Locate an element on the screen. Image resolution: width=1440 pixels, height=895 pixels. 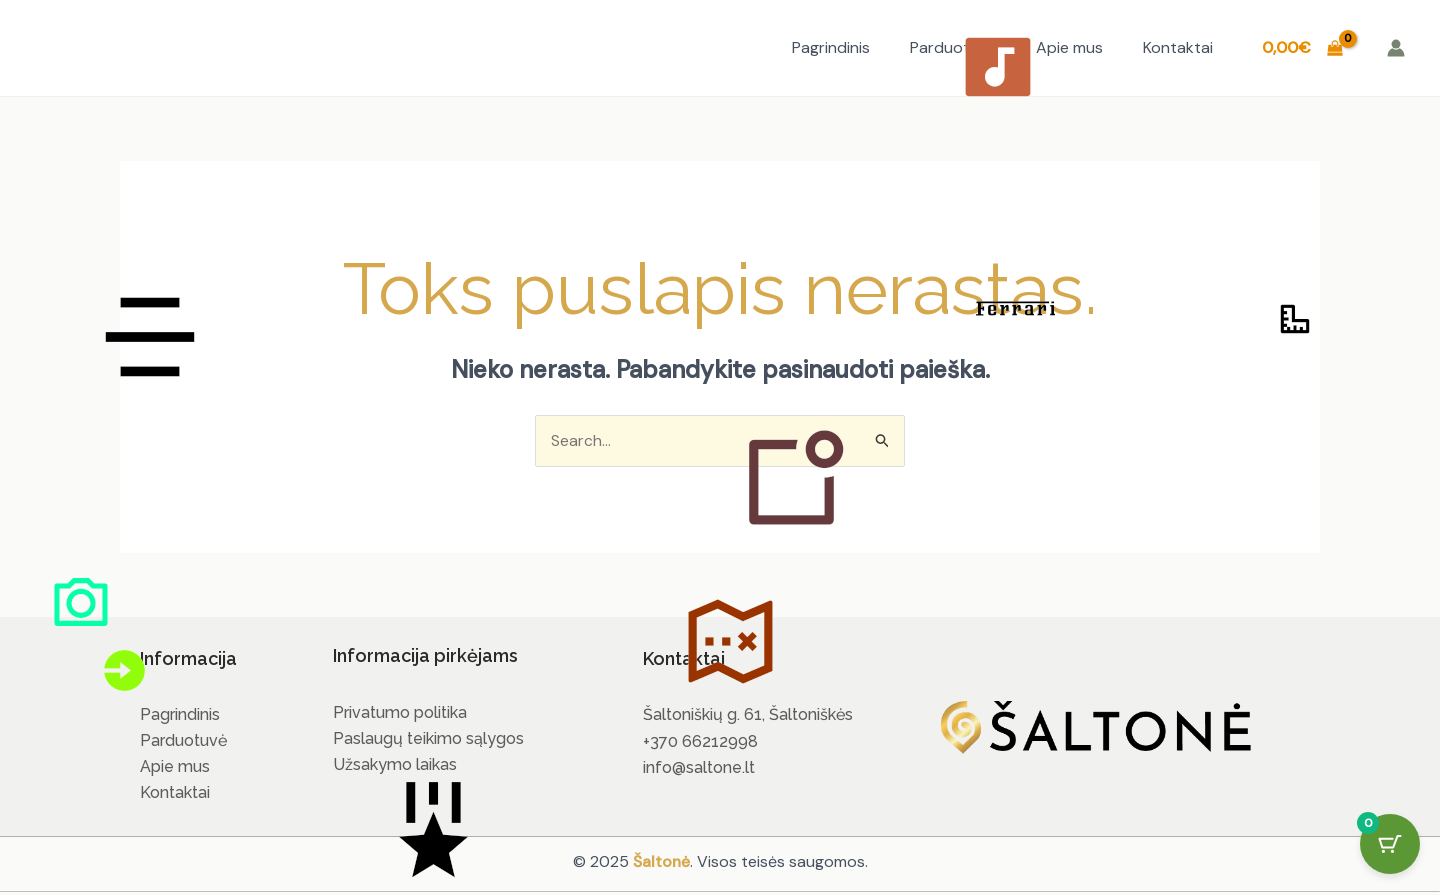
open navigation menu is located at coordinates (150, 337).